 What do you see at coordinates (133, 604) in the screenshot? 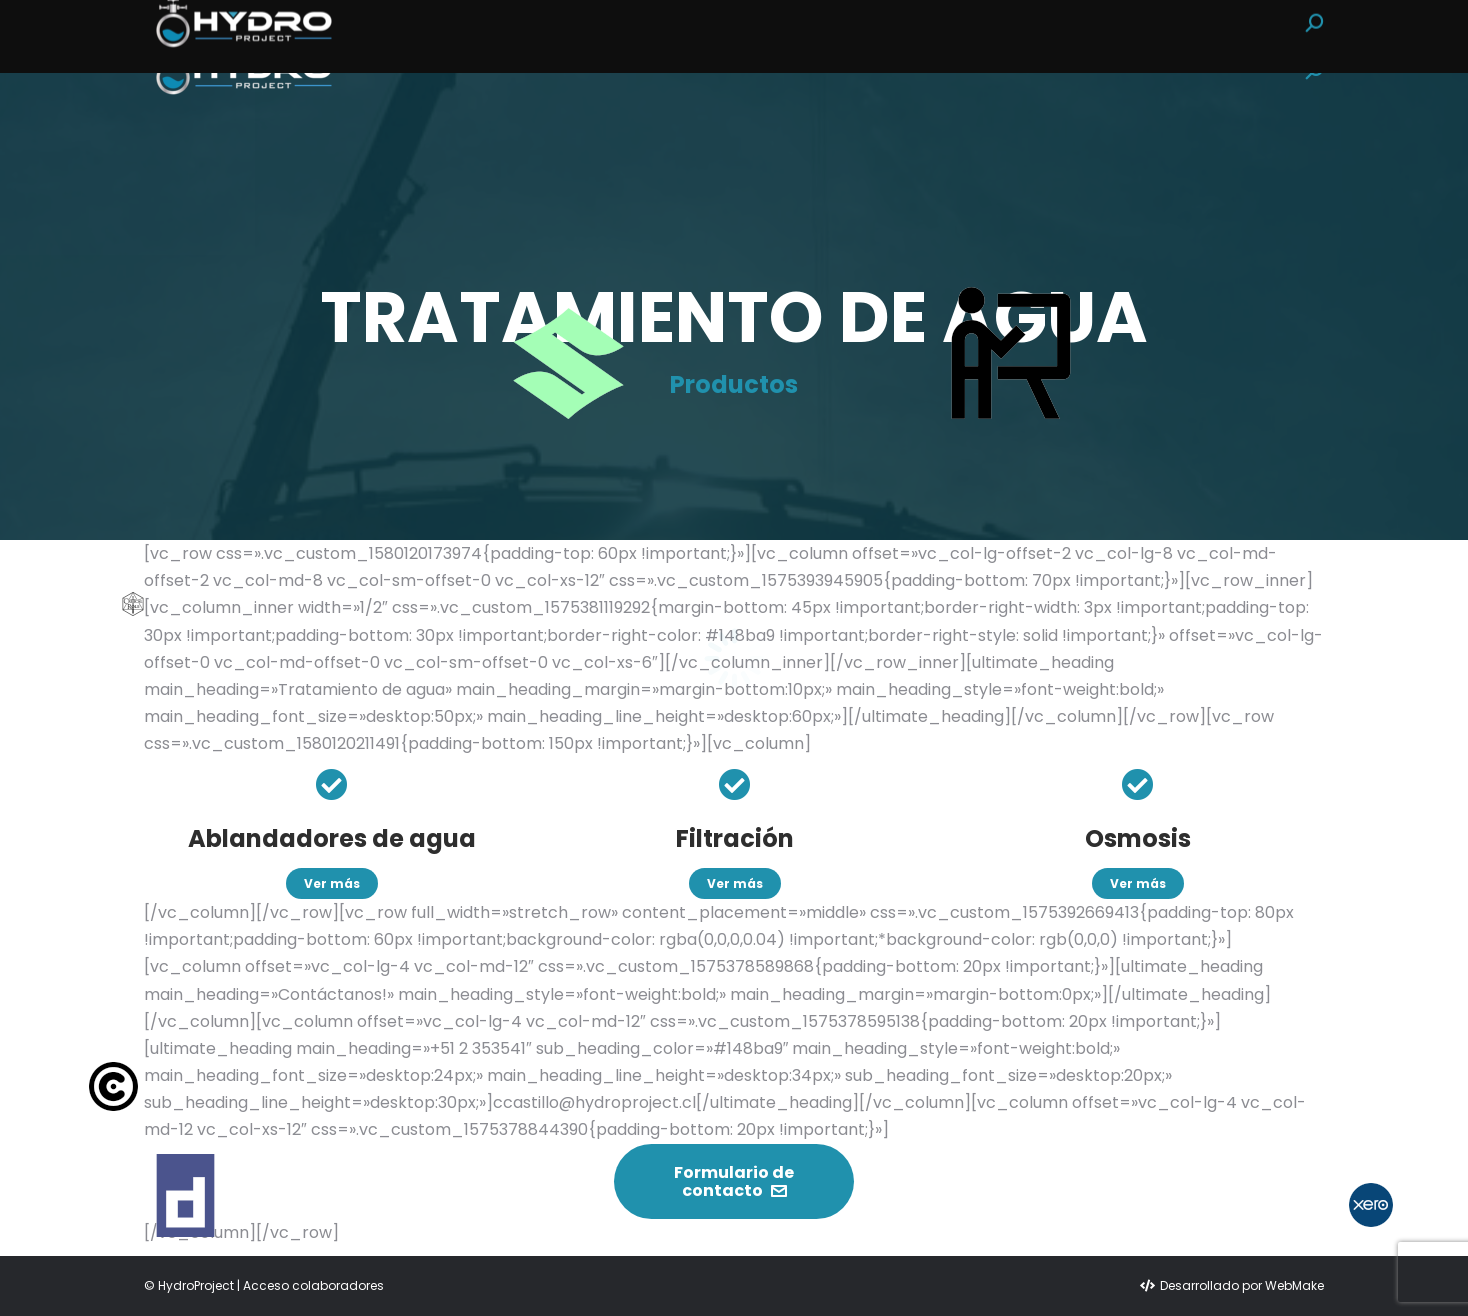
I see `critical role official logo` at bounding box center [133, 604].